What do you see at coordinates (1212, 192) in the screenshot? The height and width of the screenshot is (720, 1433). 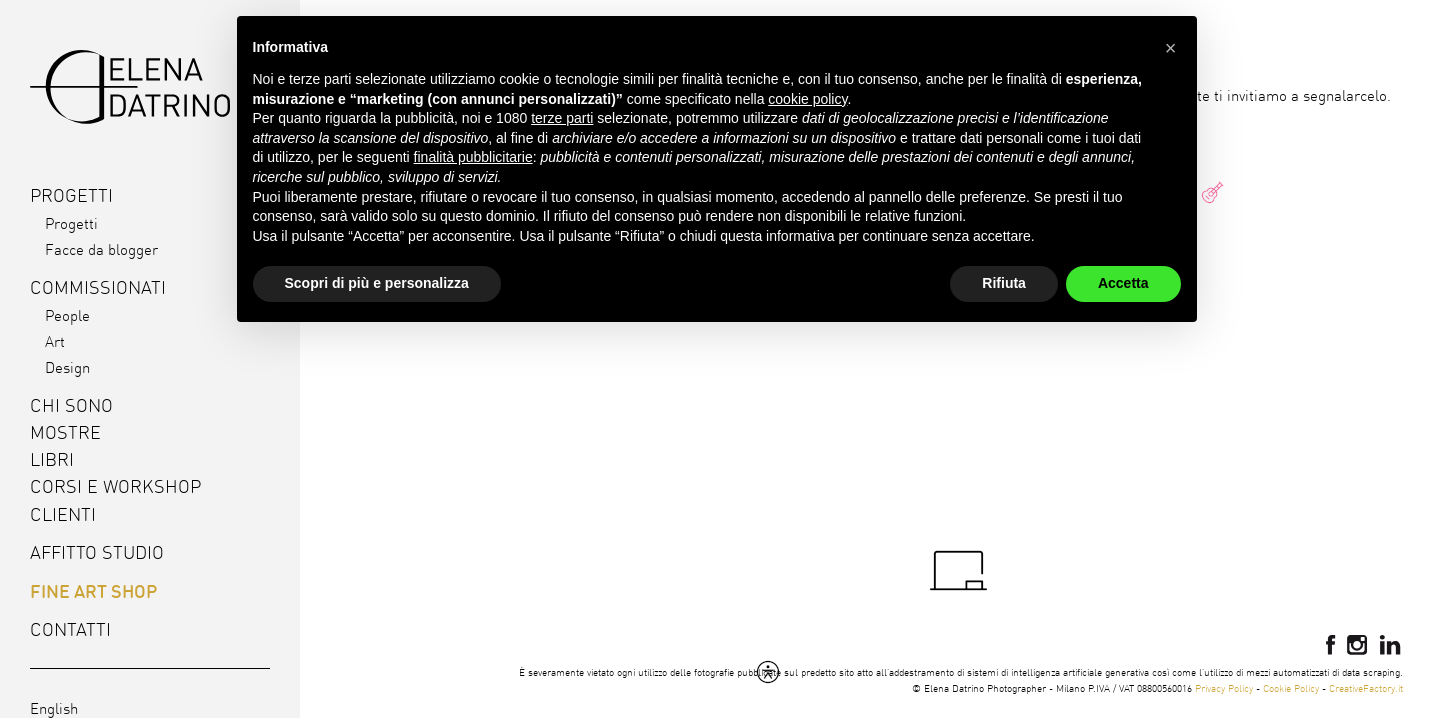 I see `access music or audio settings` at bounding box center [1212, 192].